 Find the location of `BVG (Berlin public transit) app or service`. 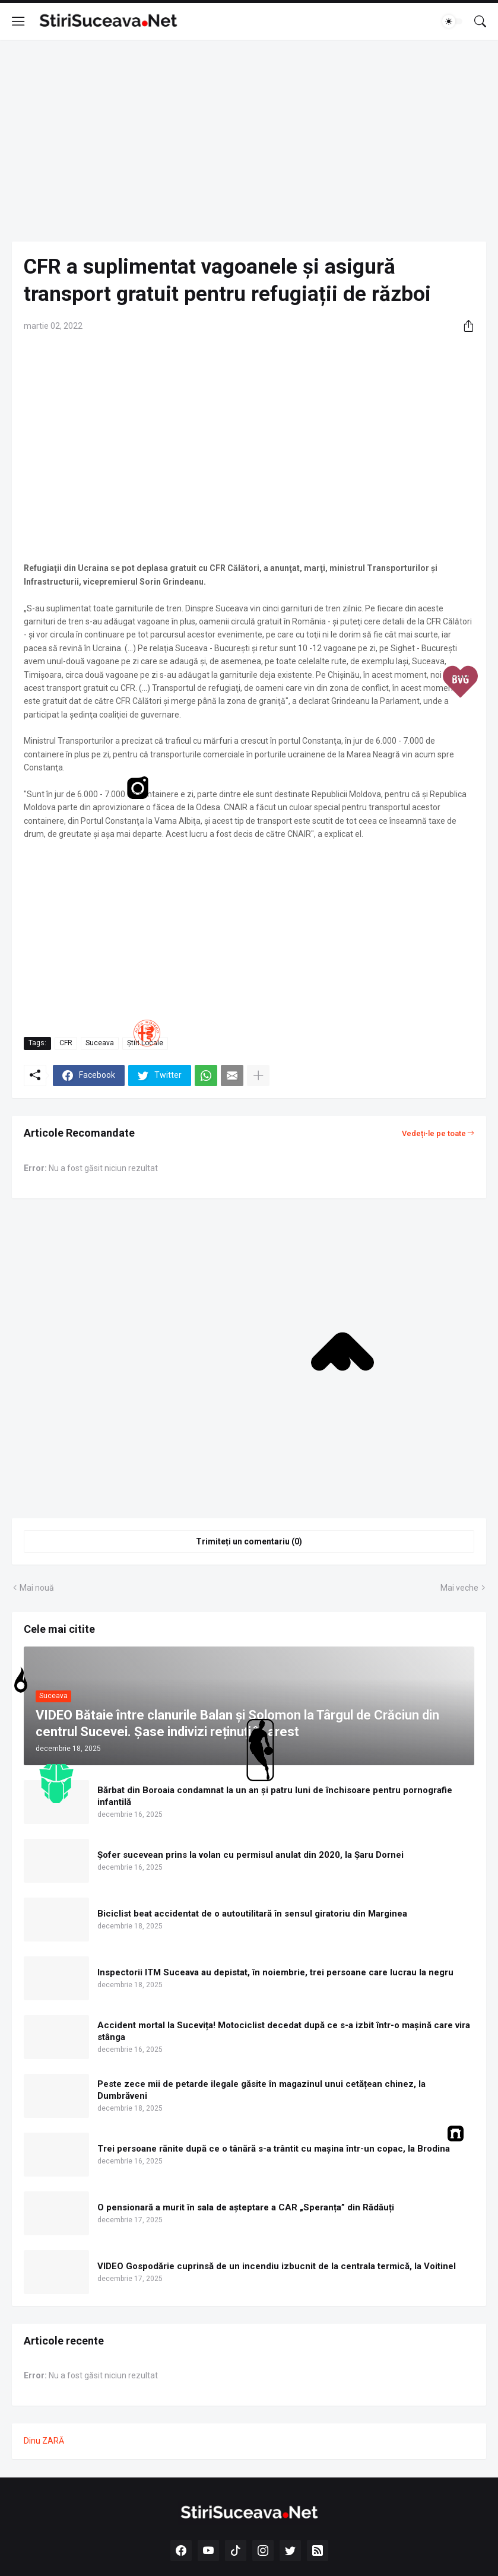

BVG (Berlin public transit) app or service is located at coordinates (460, 681).